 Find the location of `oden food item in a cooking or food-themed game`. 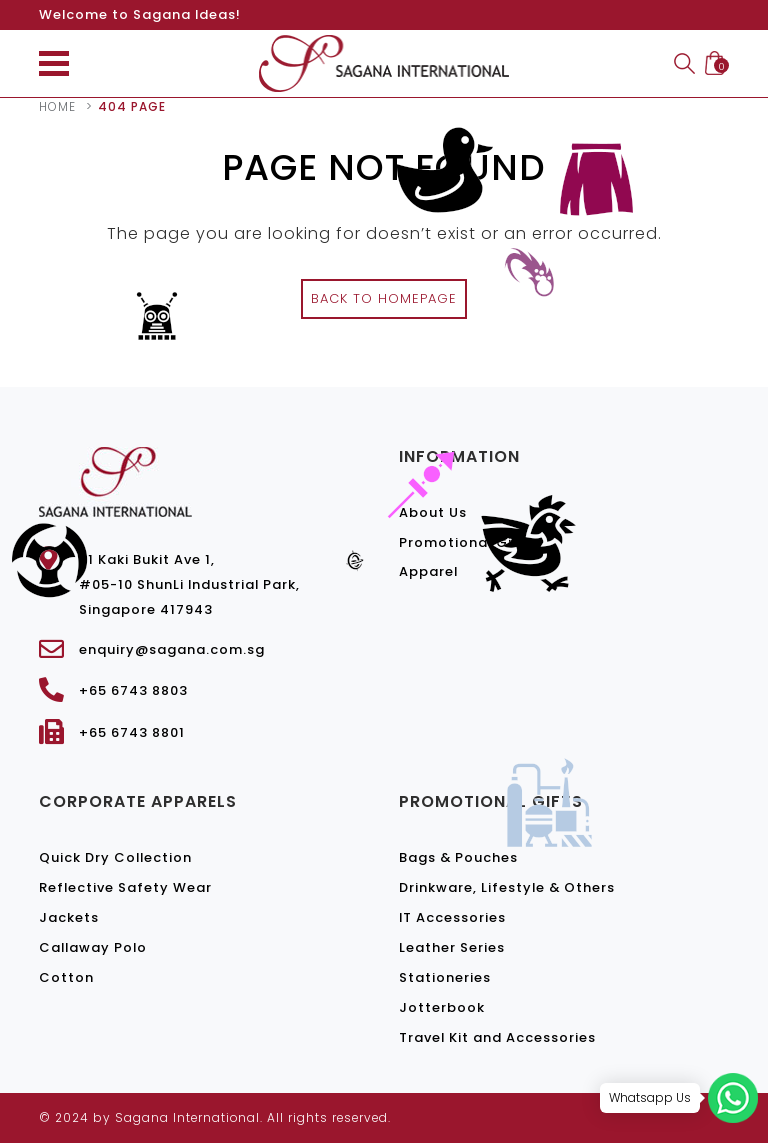

oden food item in a cooking or food-themed game is located at coordinates (421, 485).